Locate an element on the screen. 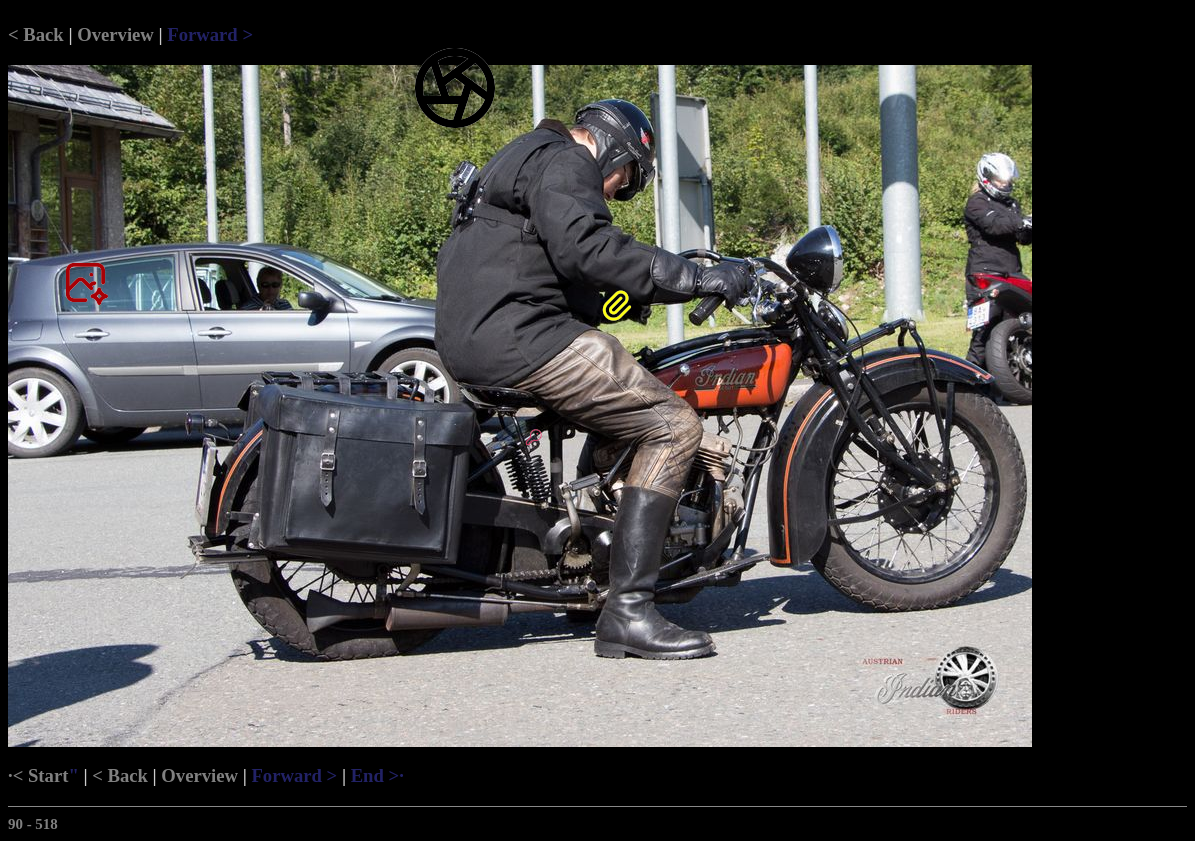 The height and width of the screenshot is (841, 1195). attach a file to your message is located at coordinates (616, 305).